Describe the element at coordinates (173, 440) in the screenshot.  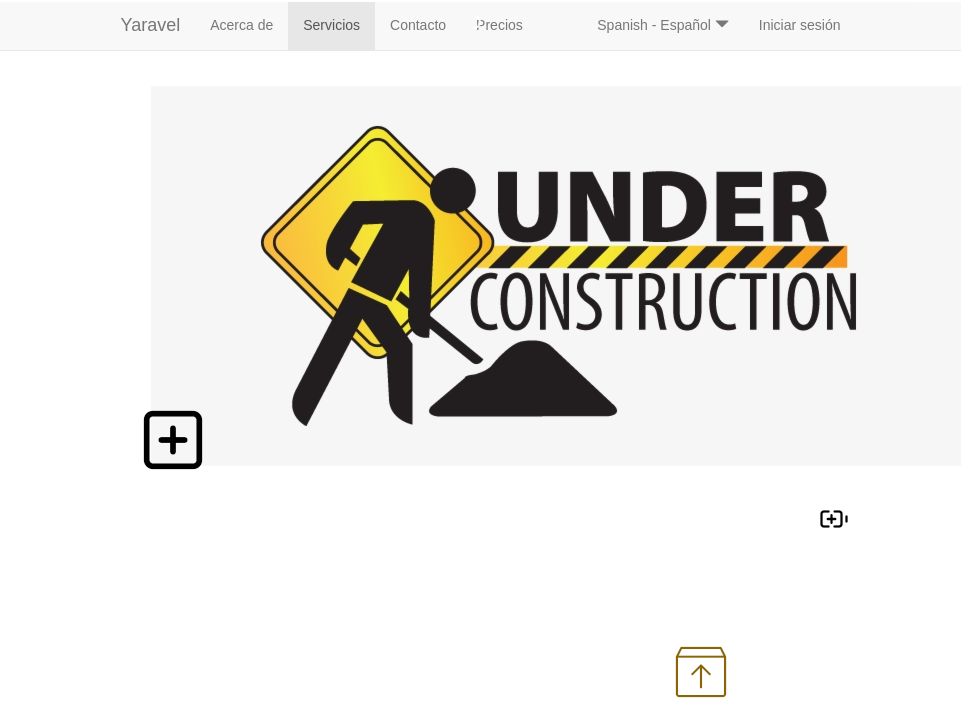
I see `add a new item or entry` at that location.